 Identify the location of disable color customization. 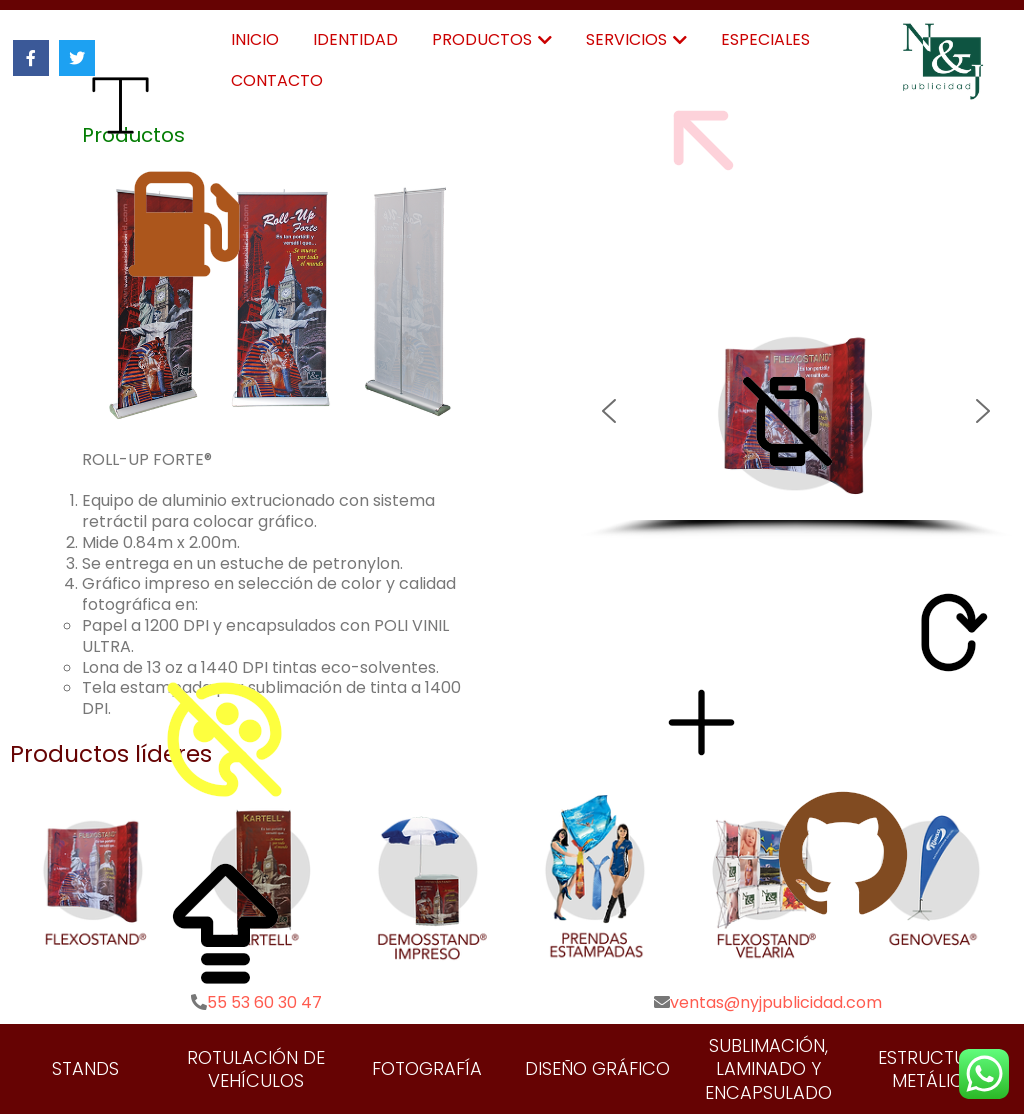
(224, 739).